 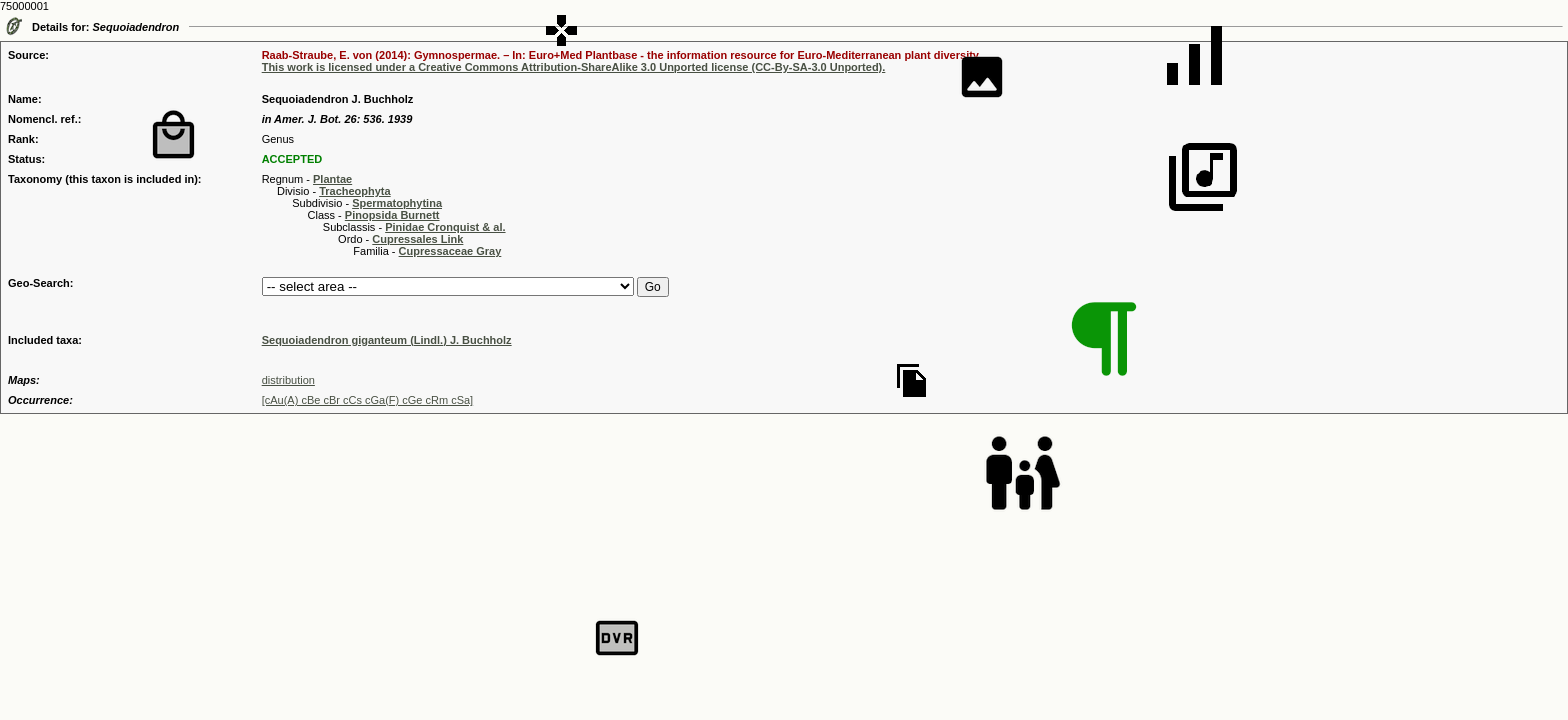 I want to click on copy file to clipboard, so click(x=912, y=380).